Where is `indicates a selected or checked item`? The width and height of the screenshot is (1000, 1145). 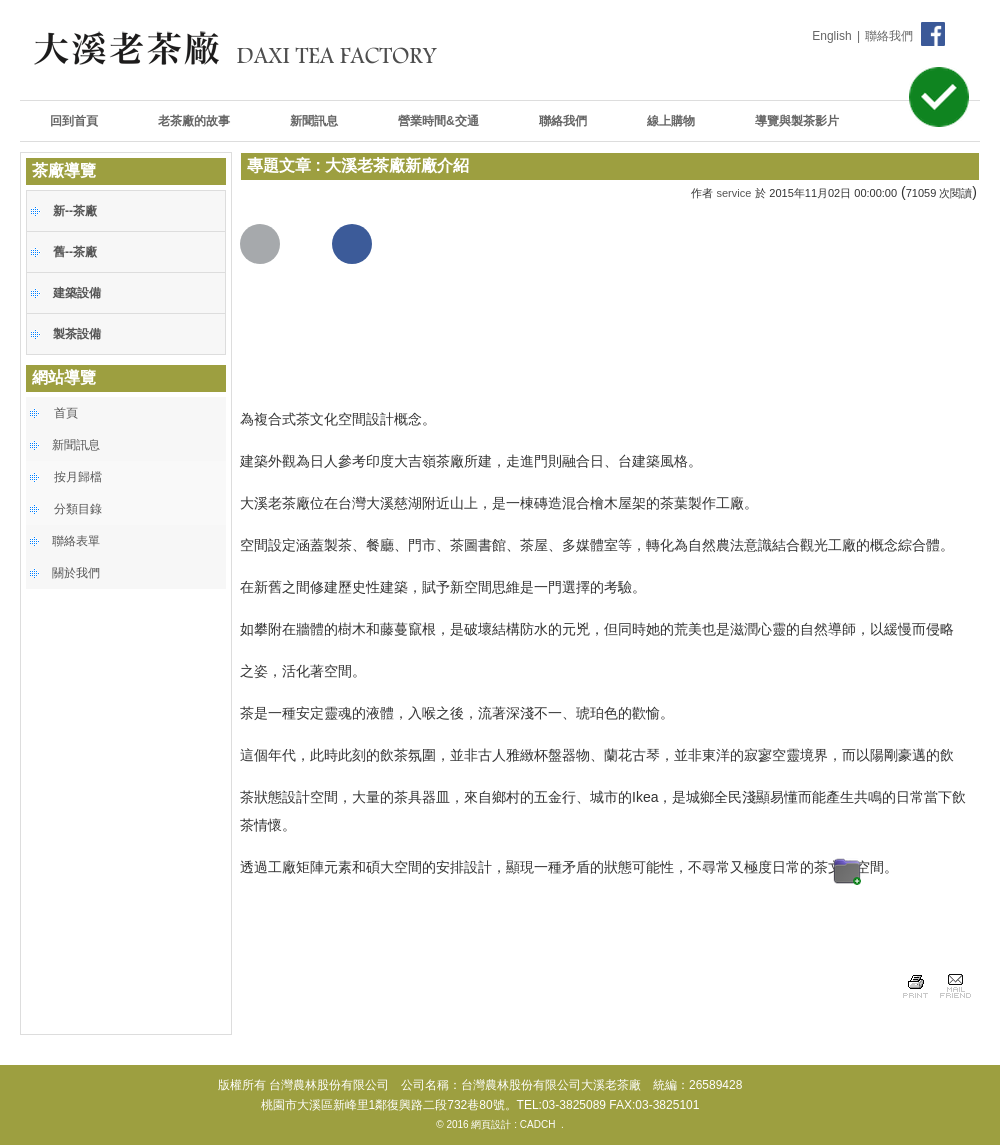
indicates a selected or checked item is located at coordinates (939, 97).